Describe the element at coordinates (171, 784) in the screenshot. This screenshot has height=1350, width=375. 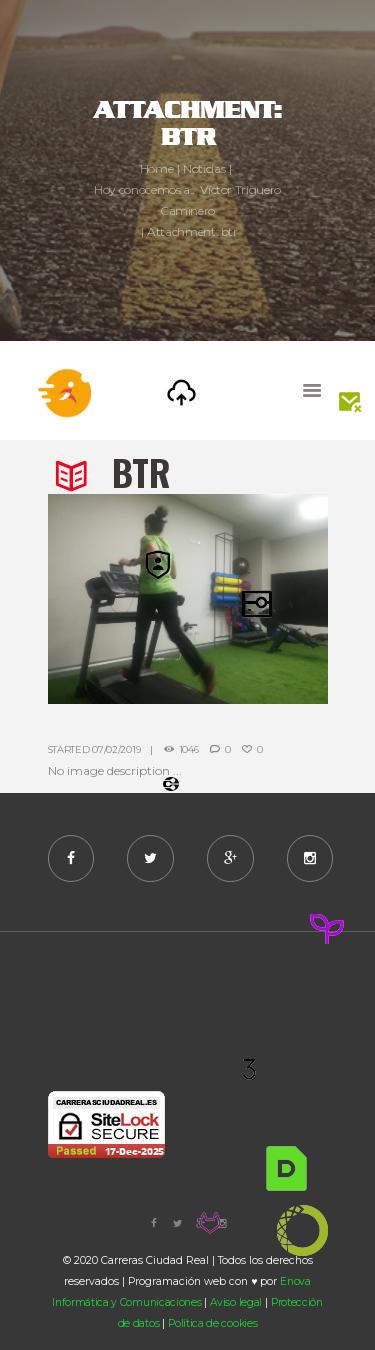
I see `connect to dlna-enabled devices for media streaming` at that location.